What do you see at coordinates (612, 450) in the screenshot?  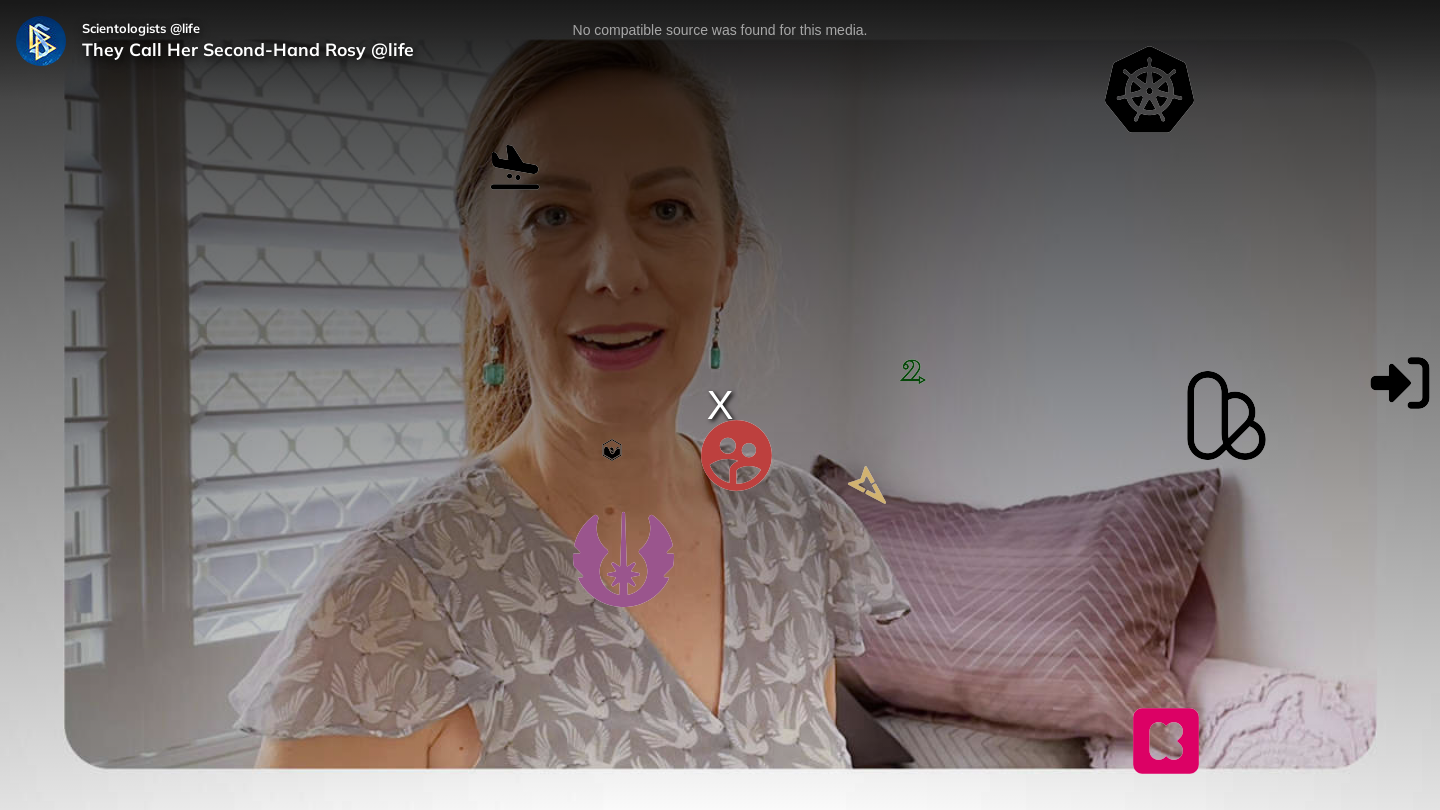 I see `chart.js library logo` at bounding box center [612, 450].